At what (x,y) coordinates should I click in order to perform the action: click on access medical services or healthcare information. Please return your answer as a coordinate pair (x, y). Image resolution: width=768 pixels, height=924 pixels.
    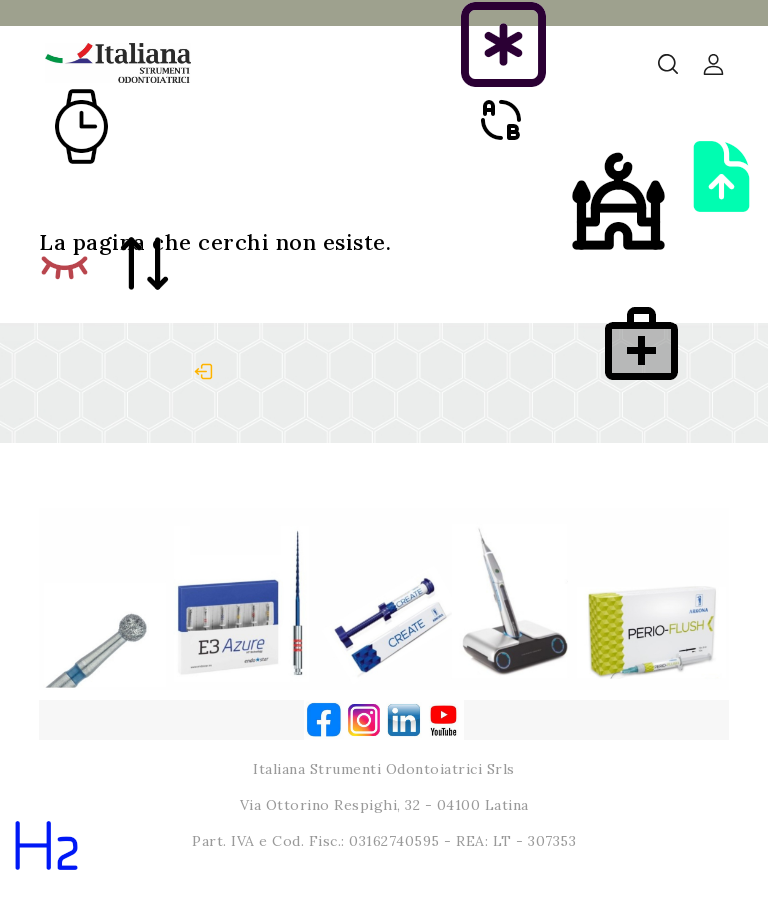
    Looking at the image, I should click on (641, 343).